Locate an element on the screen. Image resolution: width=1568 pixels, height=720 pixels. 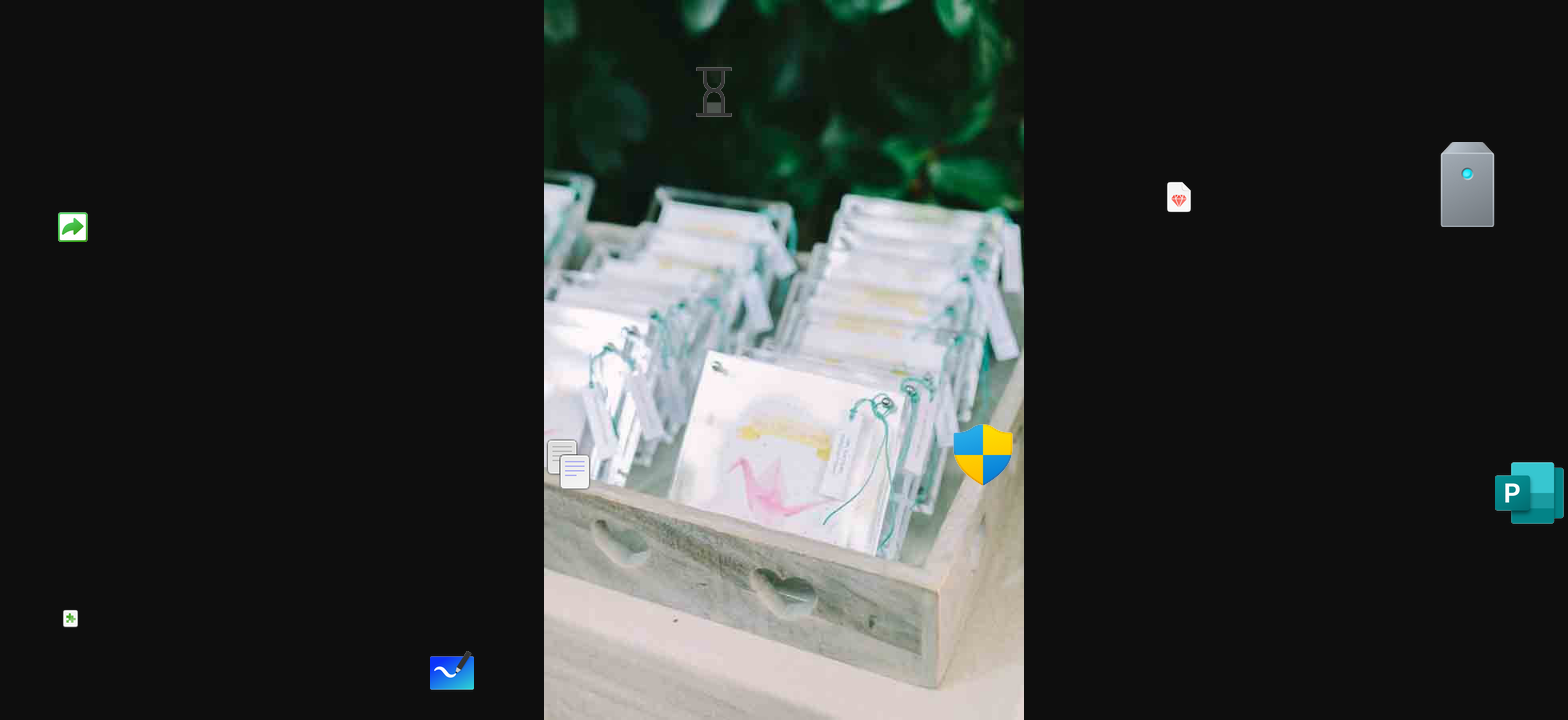
open the whiteboard app is located at coordinates (452, 673).